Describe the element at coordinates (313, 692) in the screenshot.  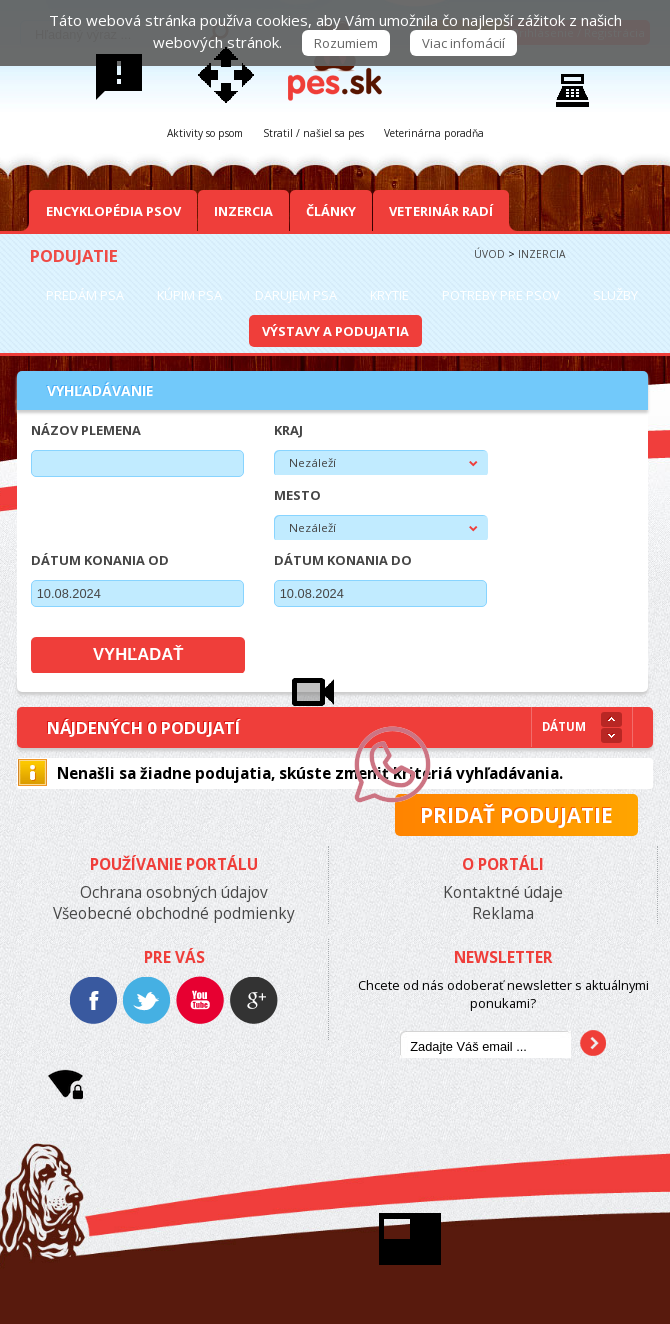
I see `start a video call` at that location.